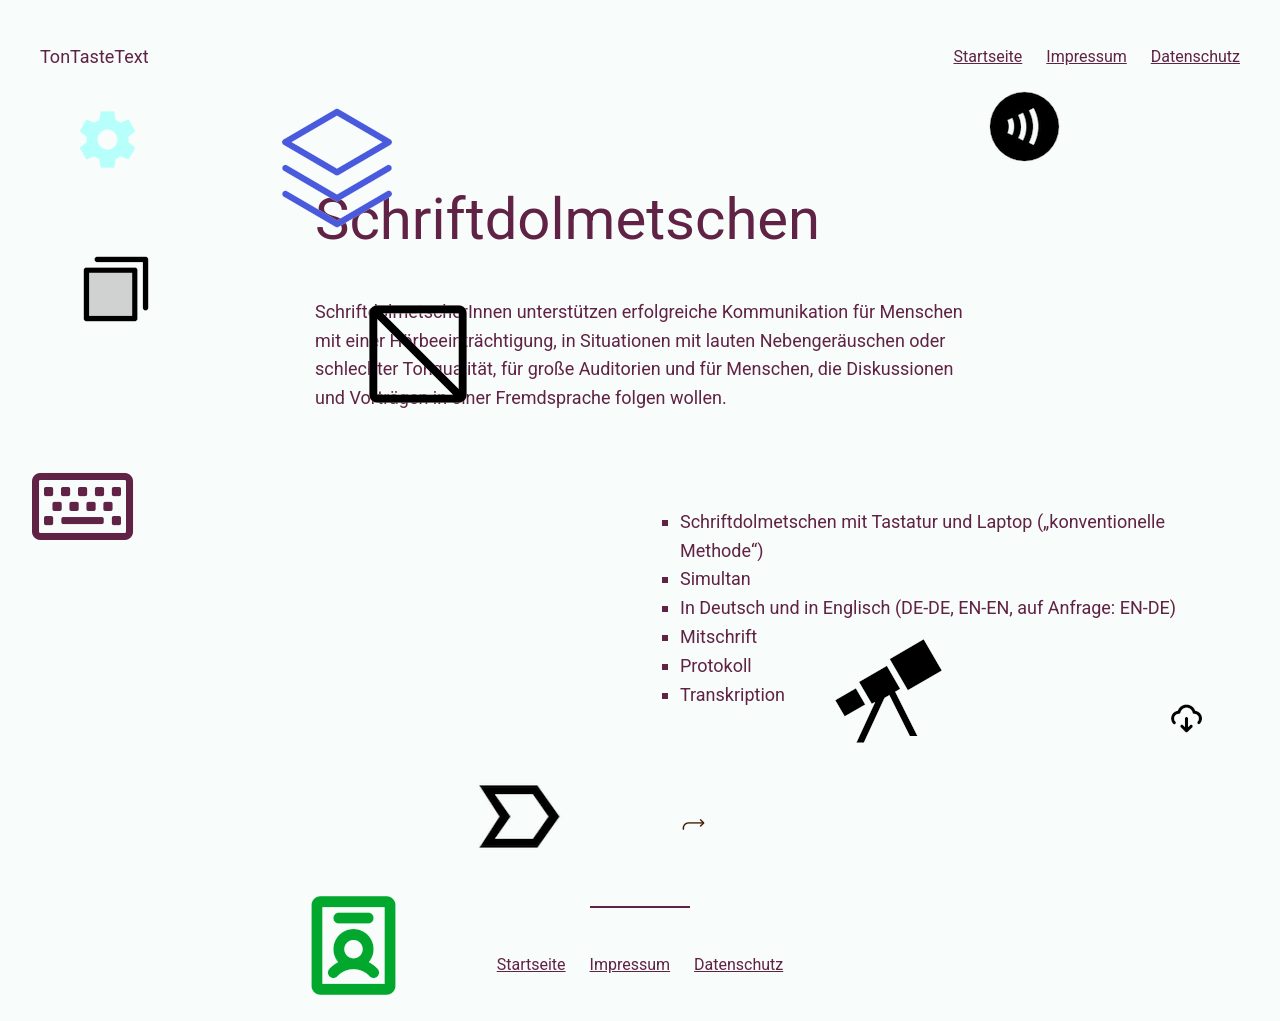 The height and width of the screenshot is (1021, 1280). Describe the element at coordinates (107, 139) in the screenshot. I see `open settings menu` at that location.